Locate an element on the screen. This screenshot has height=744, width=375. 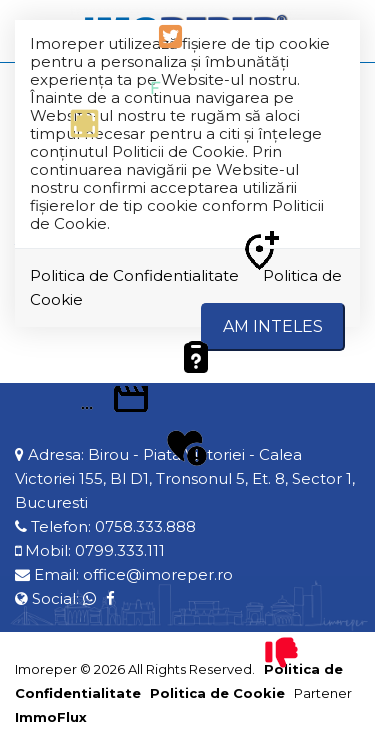
select or crop an area is located at coordinates (84, 123).